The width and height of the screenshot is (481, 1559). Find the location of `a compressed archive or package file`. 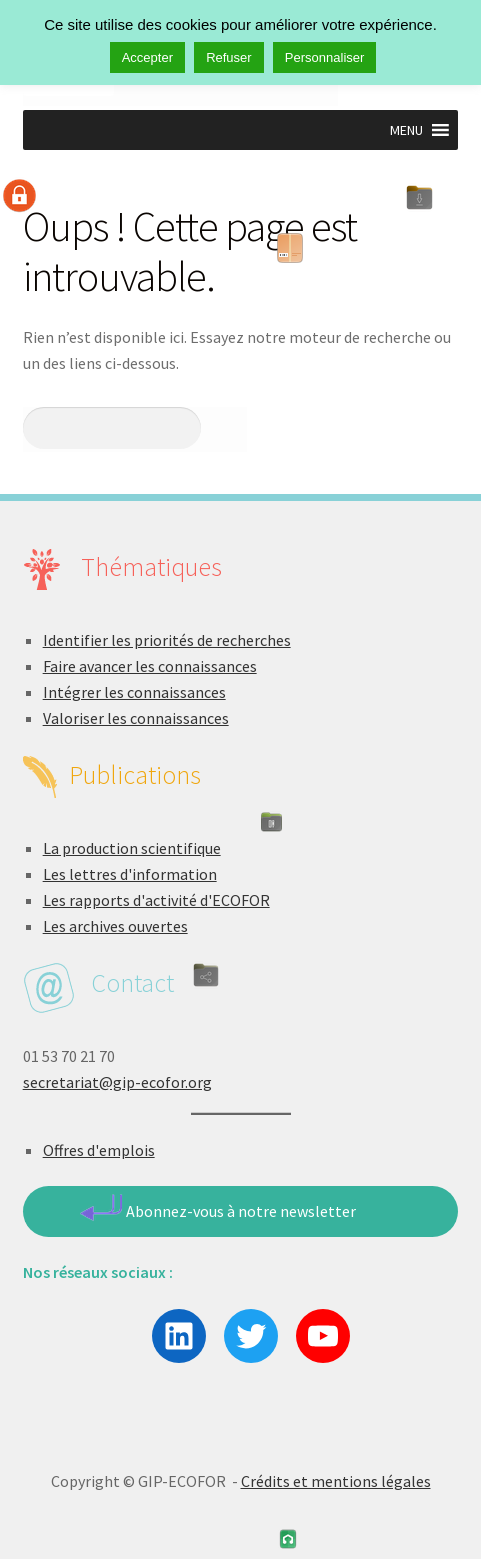

a compressed archive or package file is located at coordinates (290, 248).